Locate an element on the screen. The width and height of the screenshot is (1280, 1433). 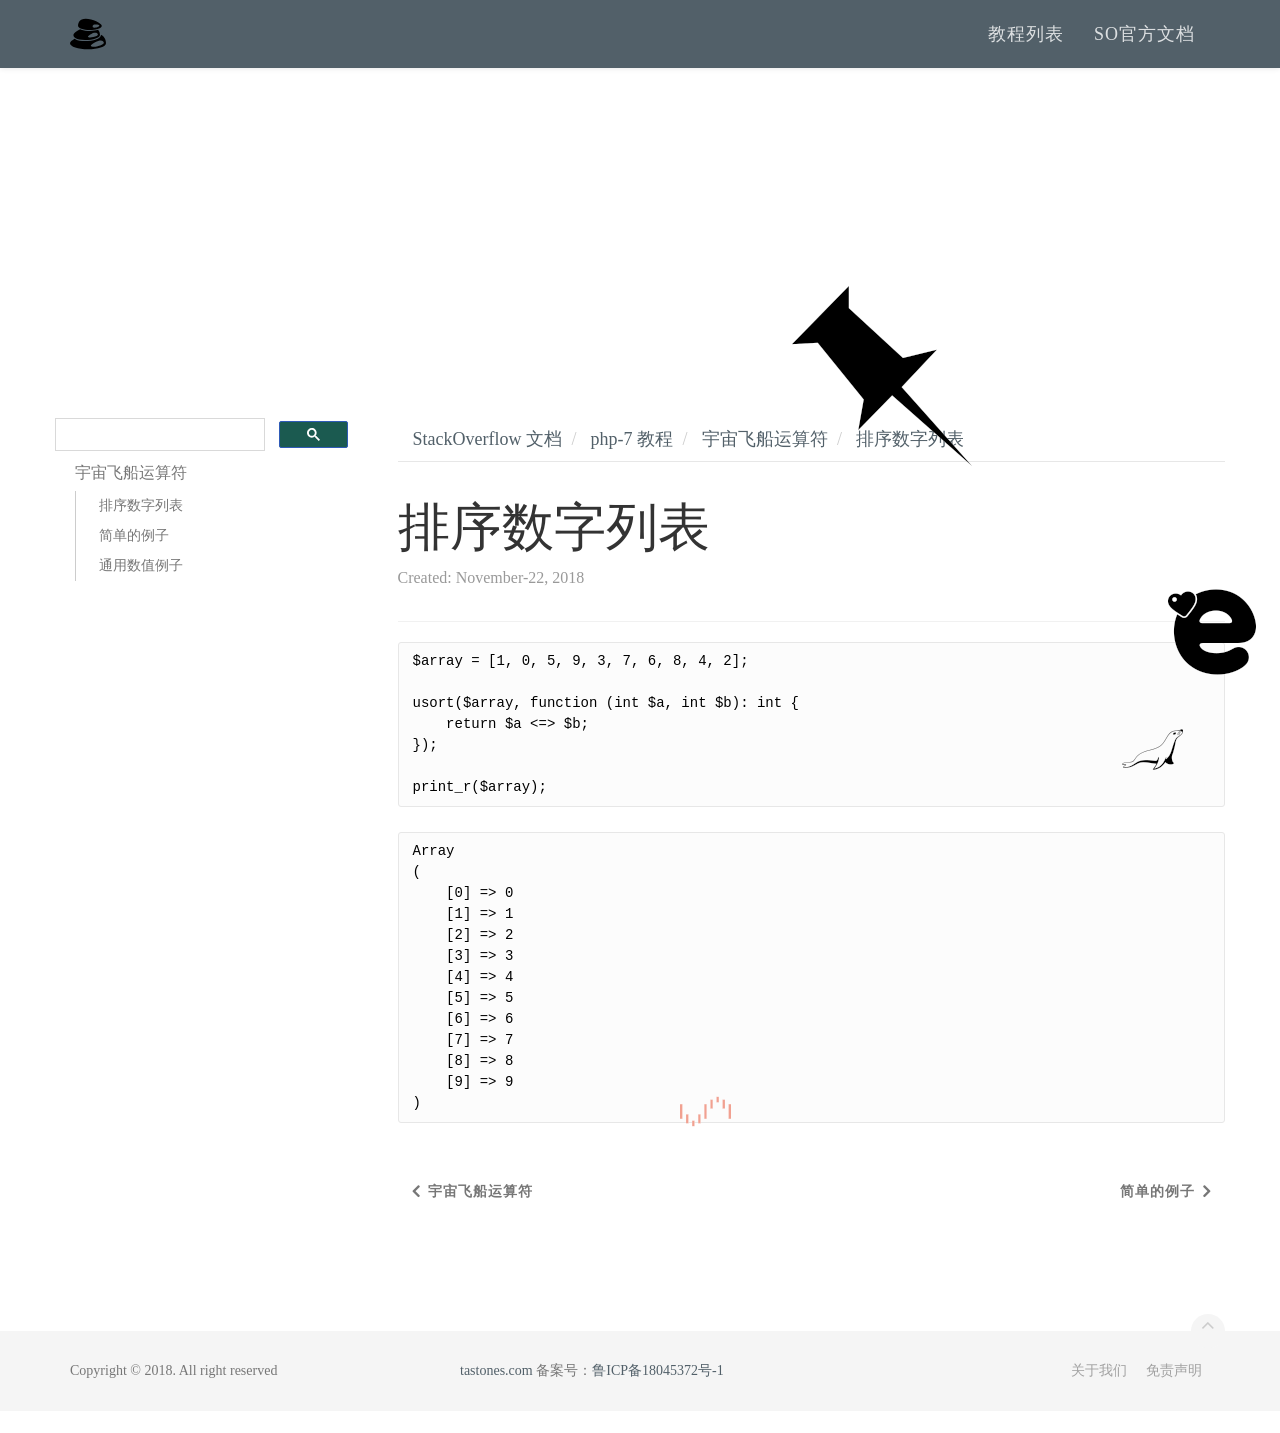
visit pinboard bookmarking service is located at coordinates (882, 376).